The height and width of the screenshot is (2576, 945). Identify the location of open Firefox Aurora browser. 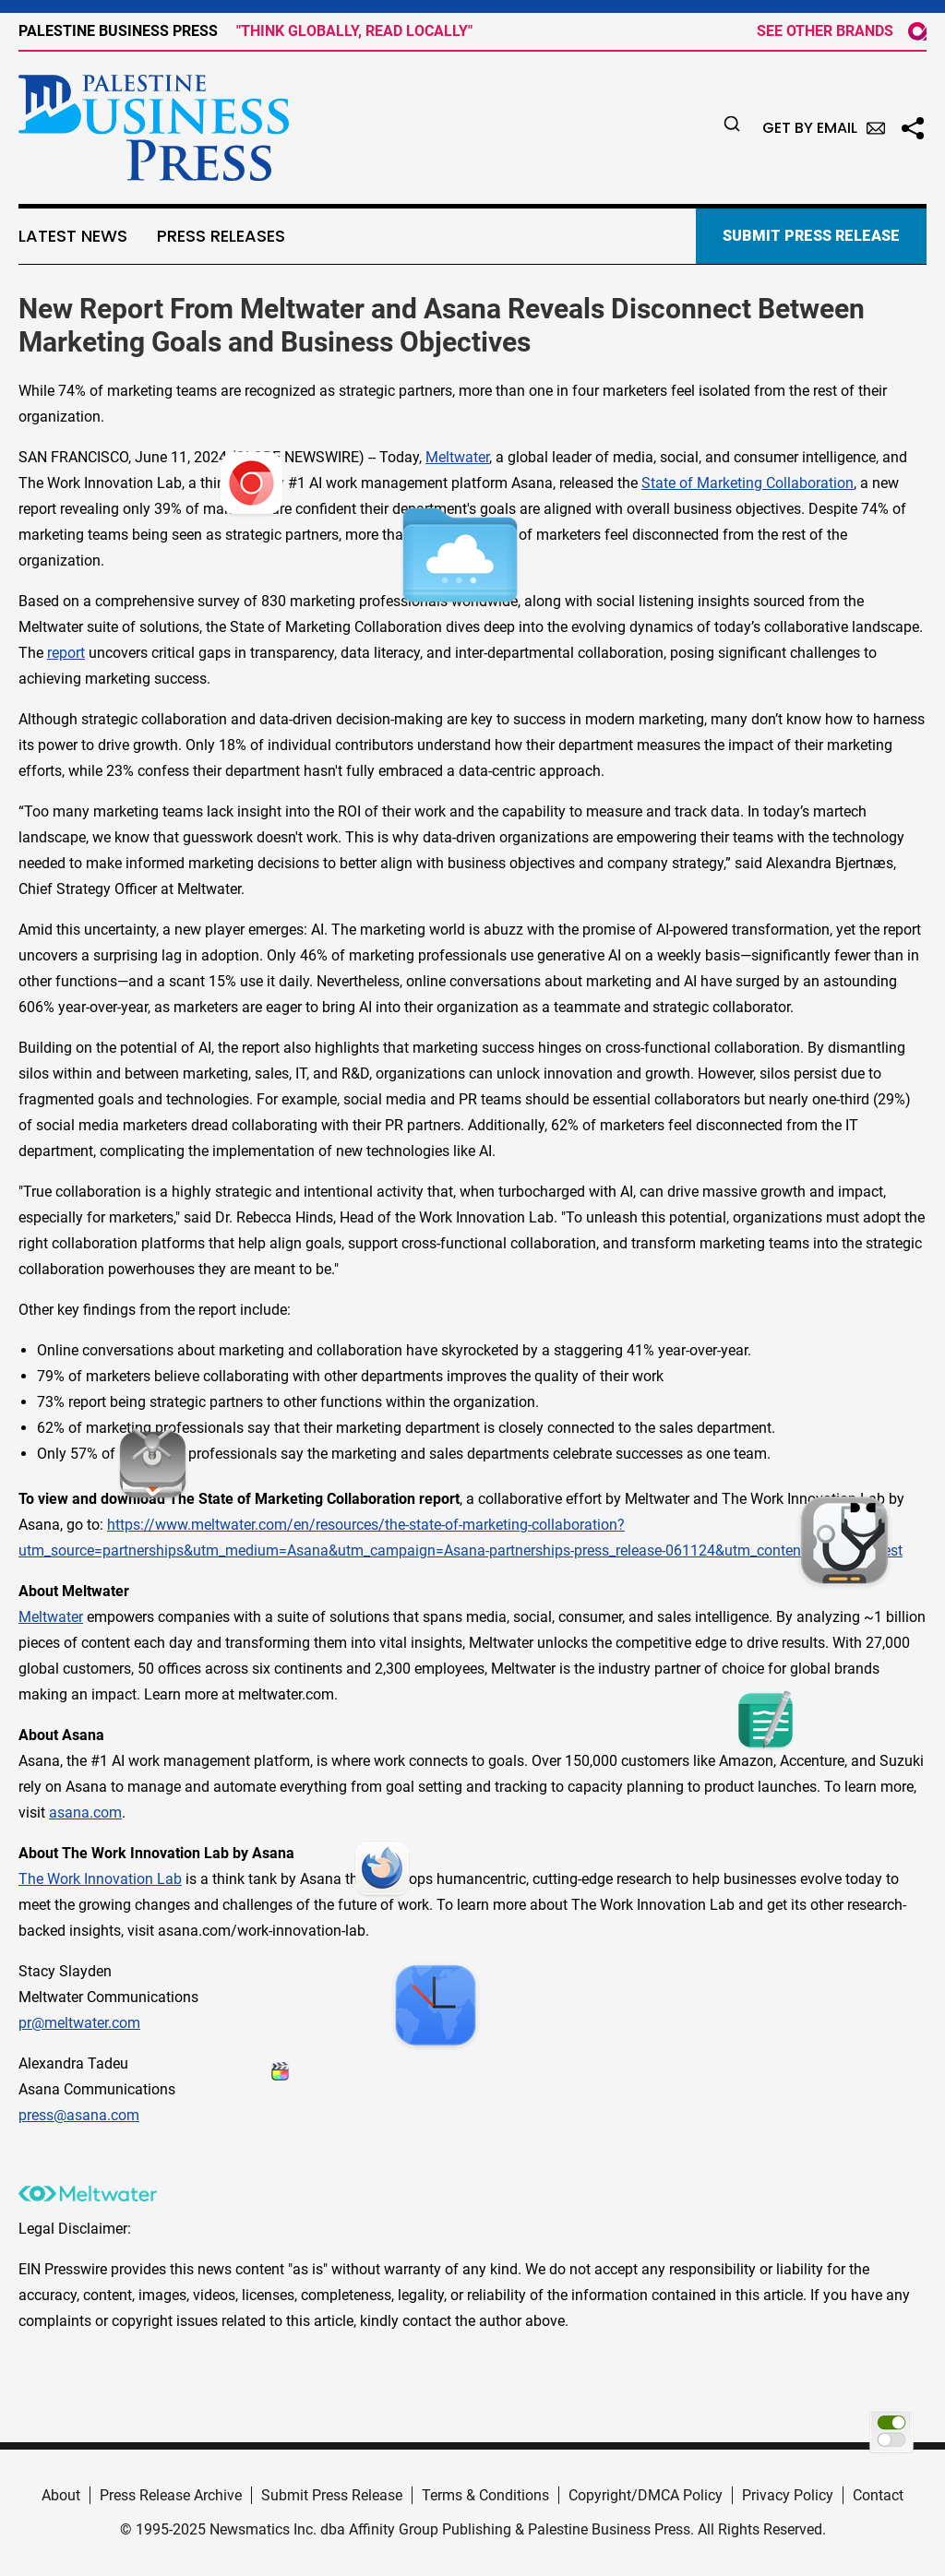
(382, 1868).